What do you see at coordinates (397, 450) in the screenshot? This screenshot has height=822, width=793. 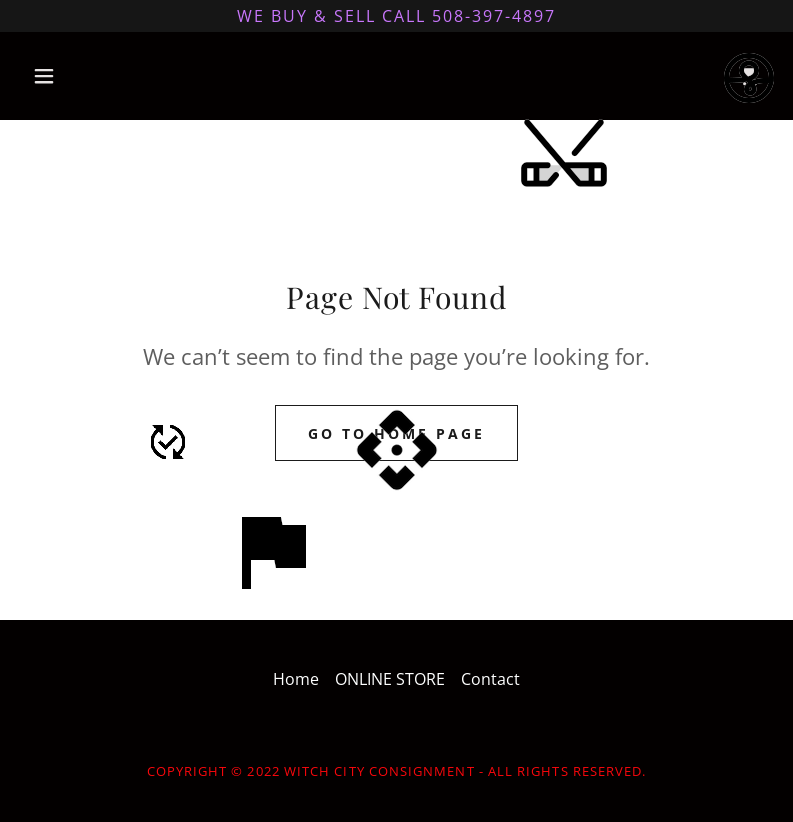 I see `access API settings or integrations` at bounding box center [397, 450].